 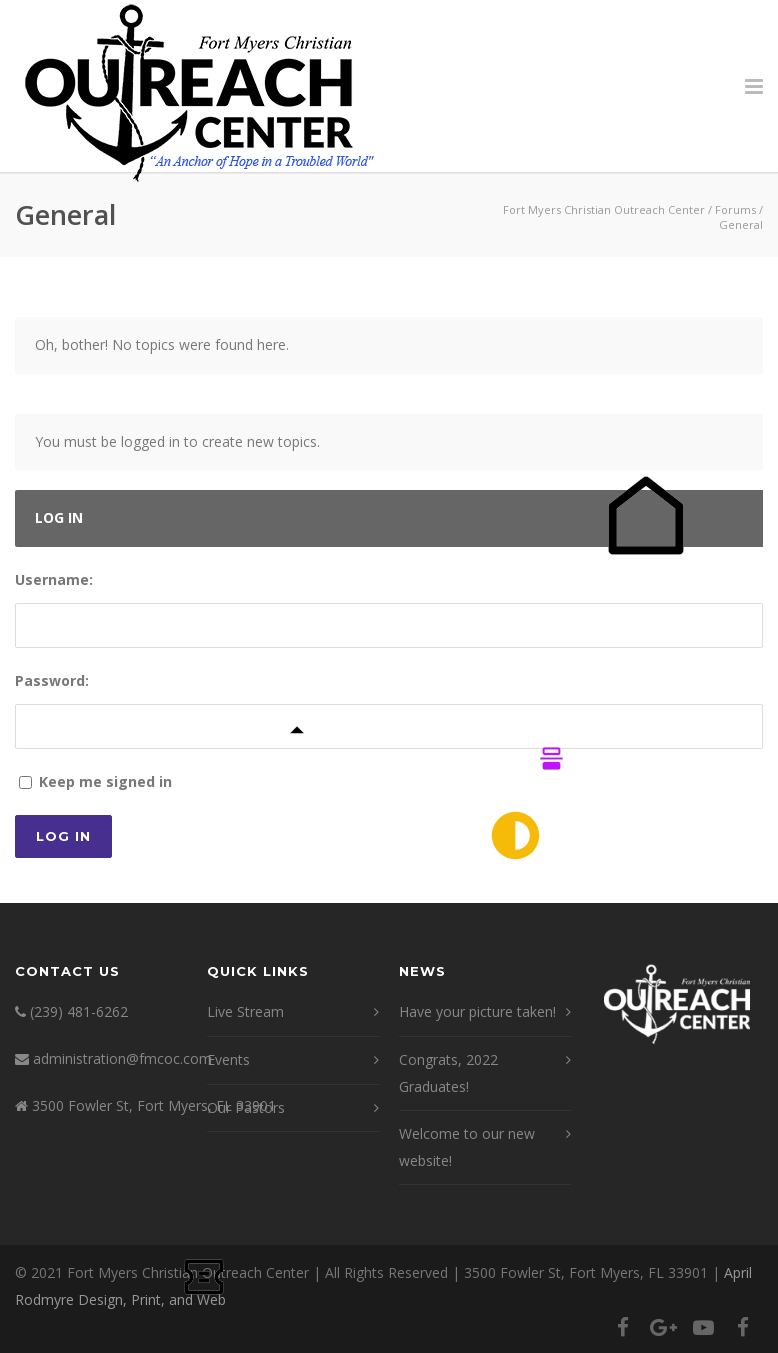 I want to click on flip content vertically, so click(x=551, y=758).